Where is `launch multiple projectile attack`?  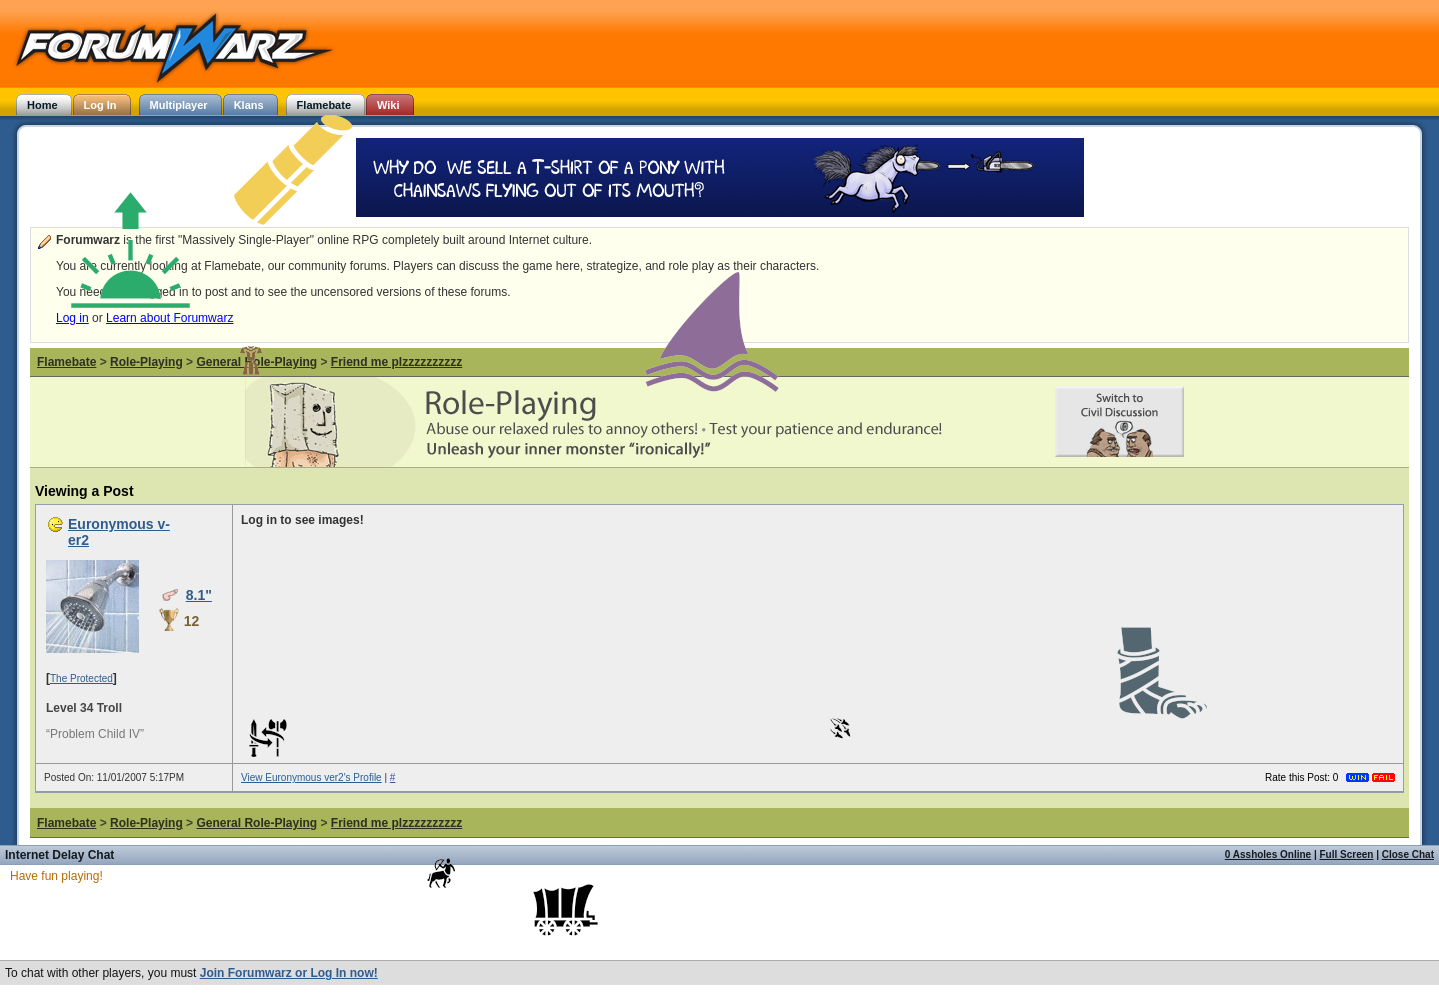 launch multiple projectile attack is located at coordinates (840, 728).